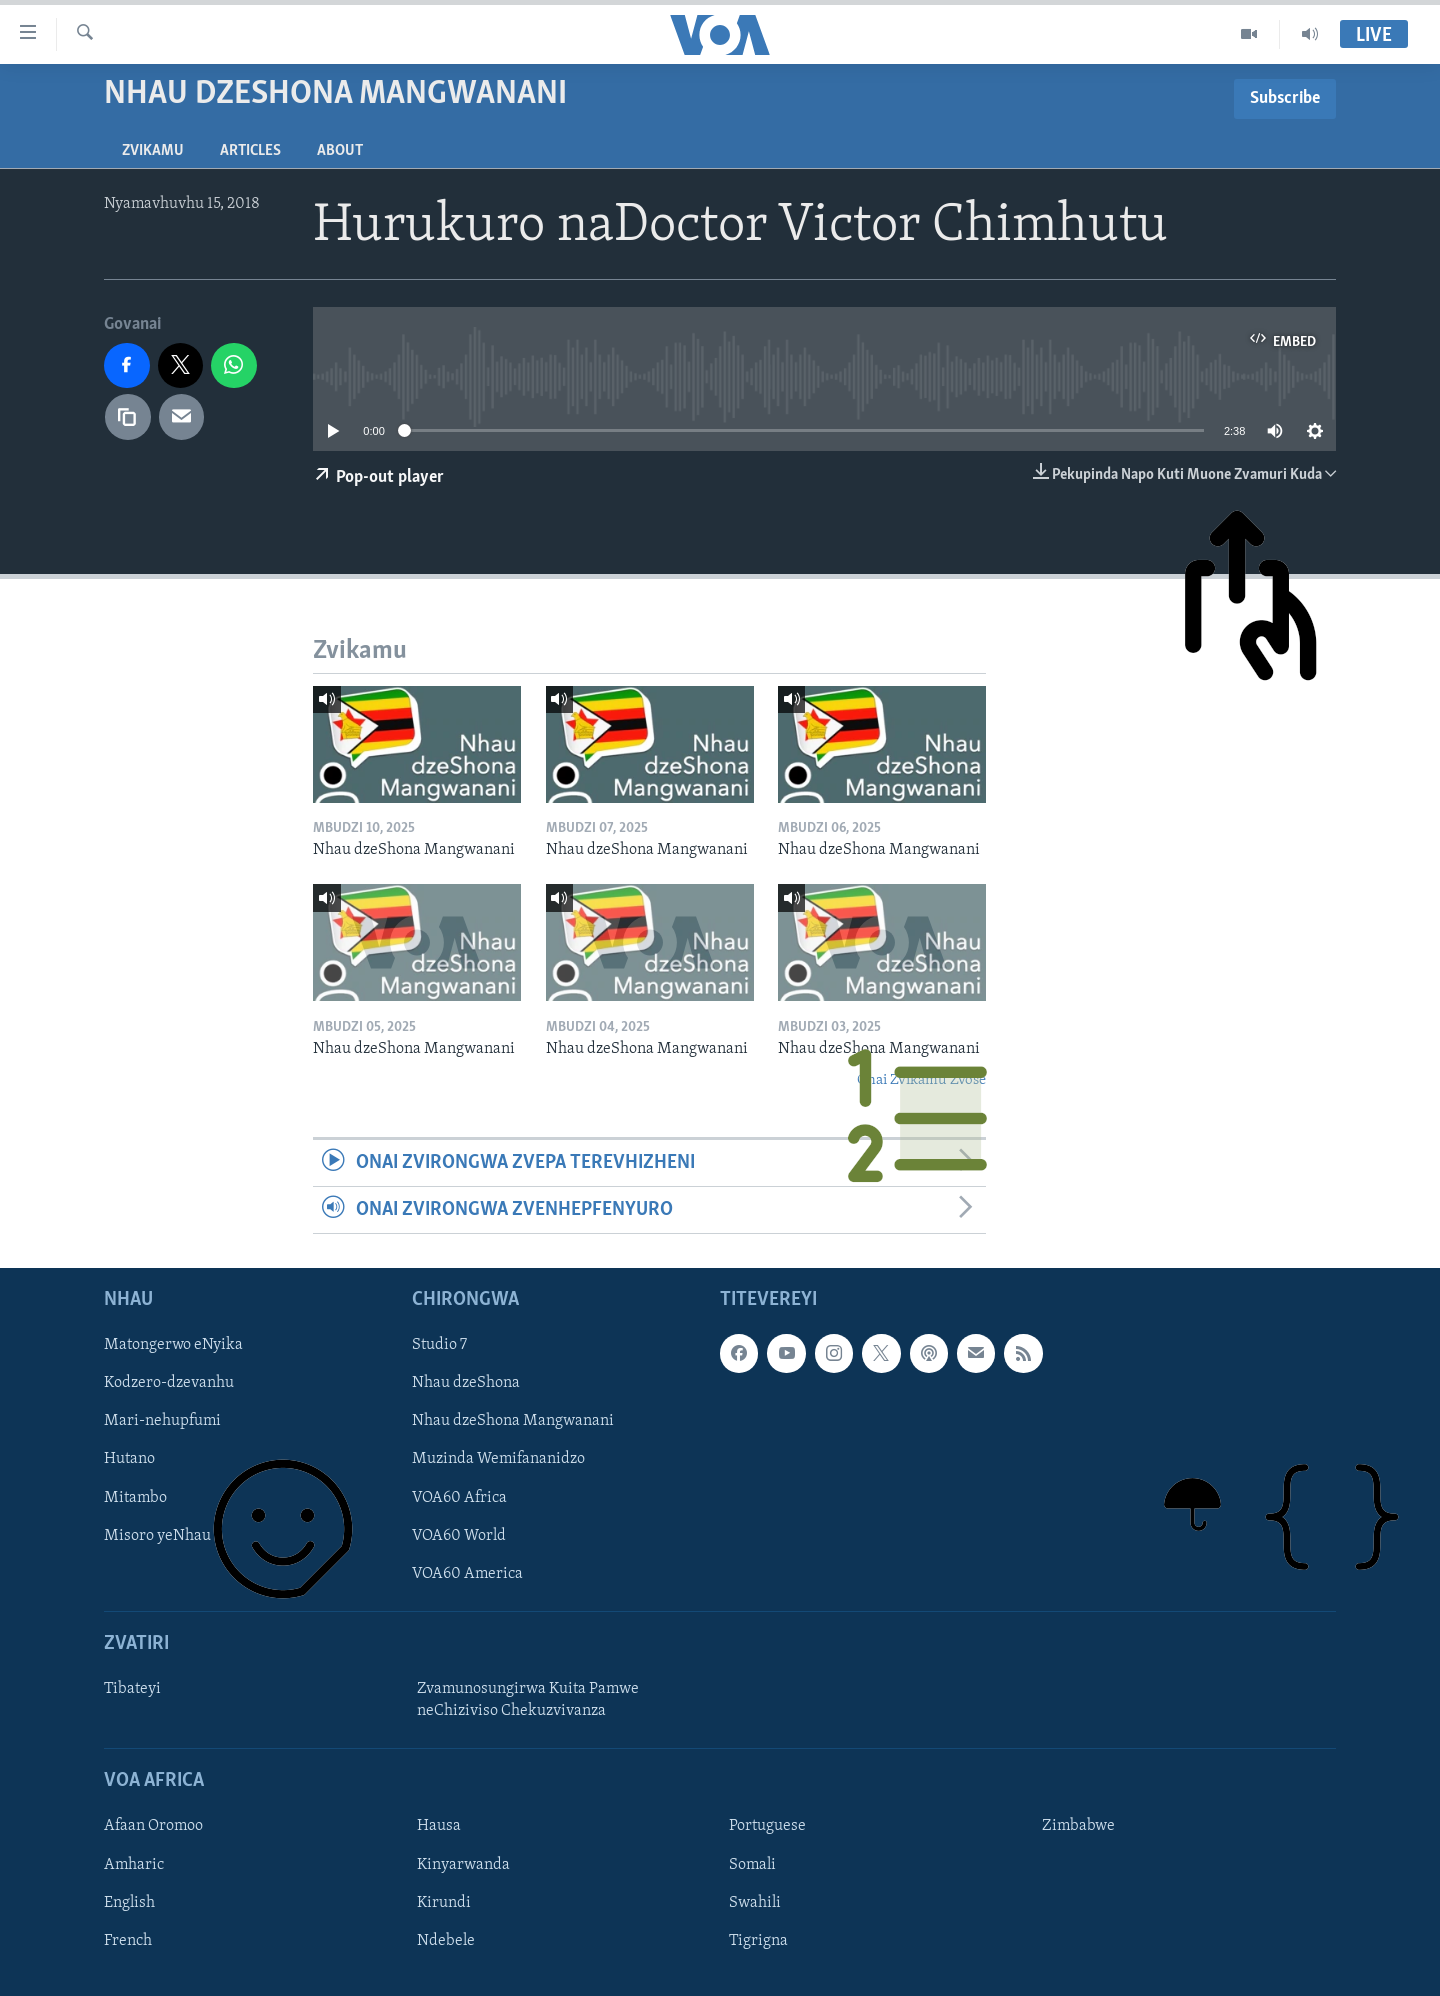 Image resolution: width=1440 pixels, height=1996 pixels. I want to click on deposit or transfer funds, so click(1242, 595).